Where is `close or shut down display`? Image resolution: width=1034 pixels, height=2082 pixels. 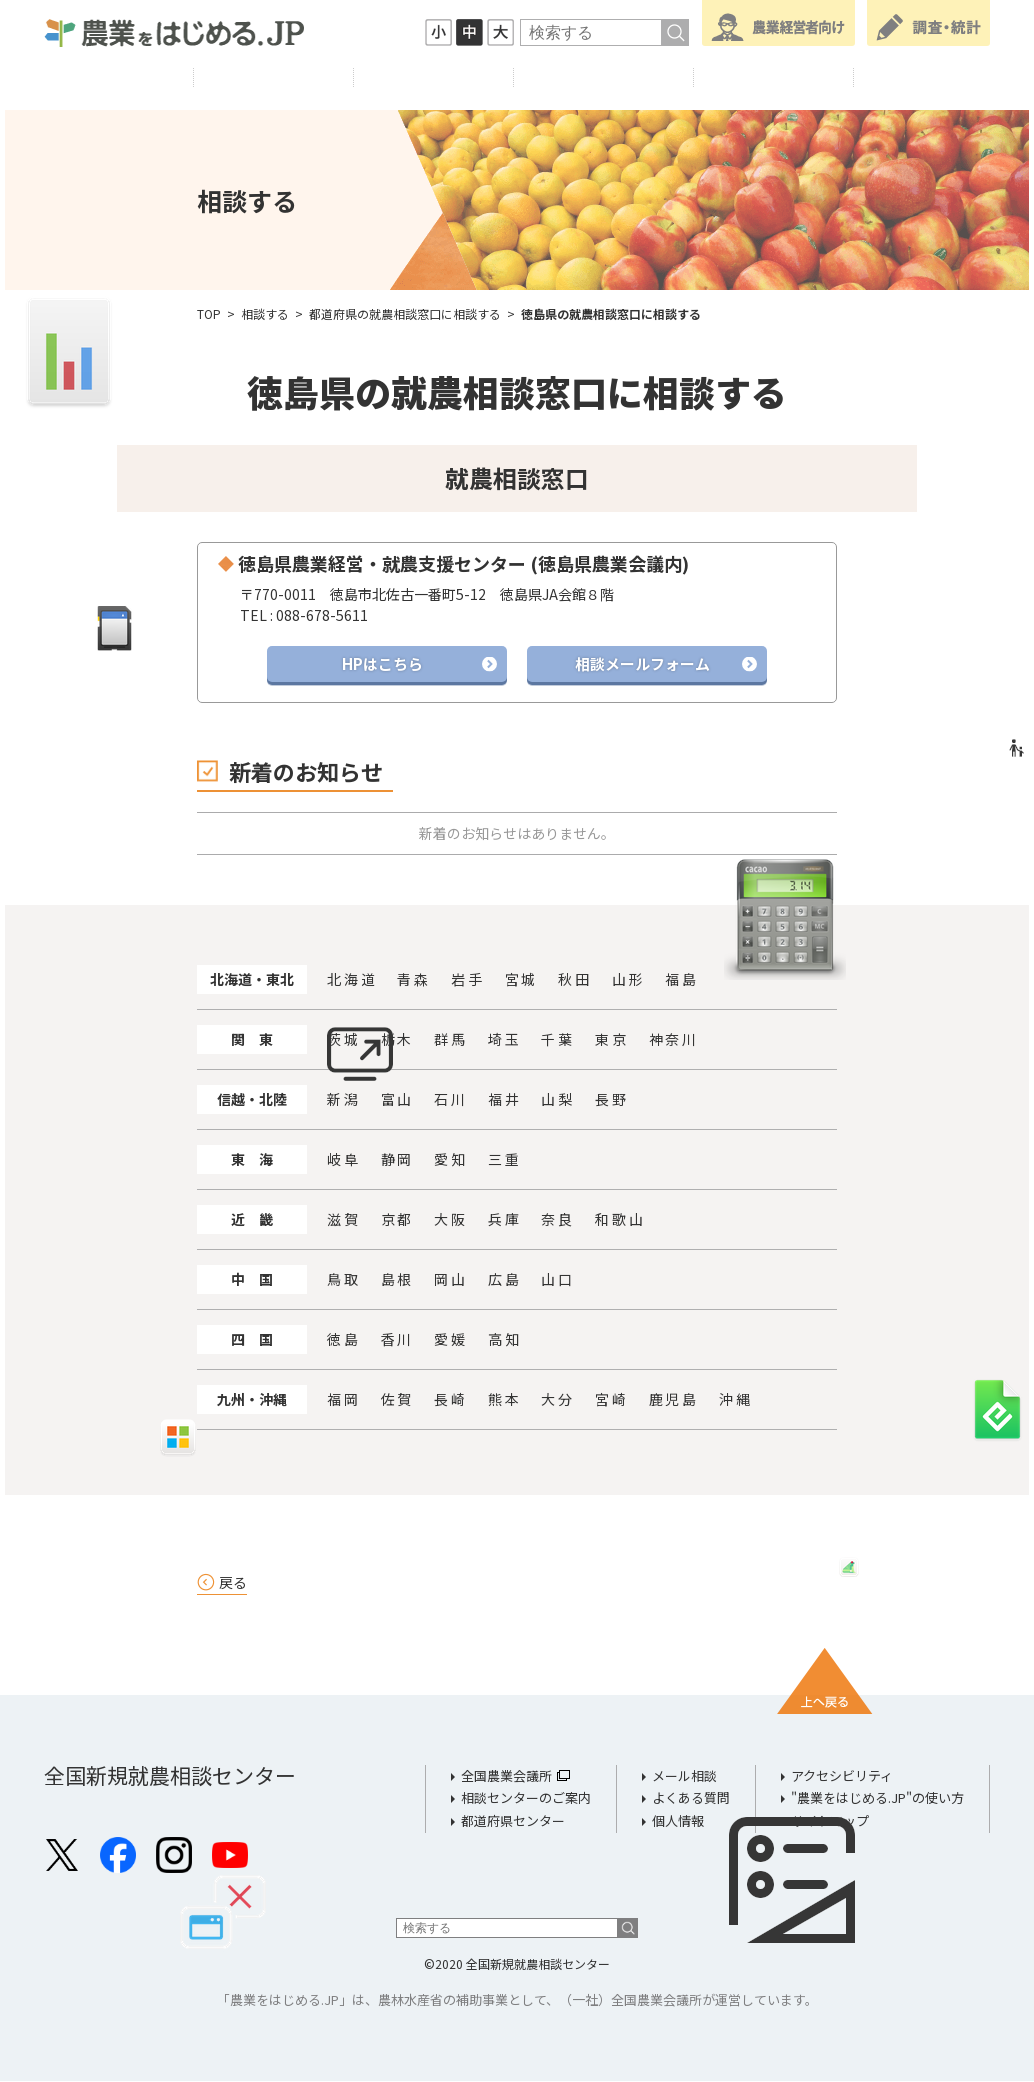 close or shut down display is located at coordinates (223, 1912).